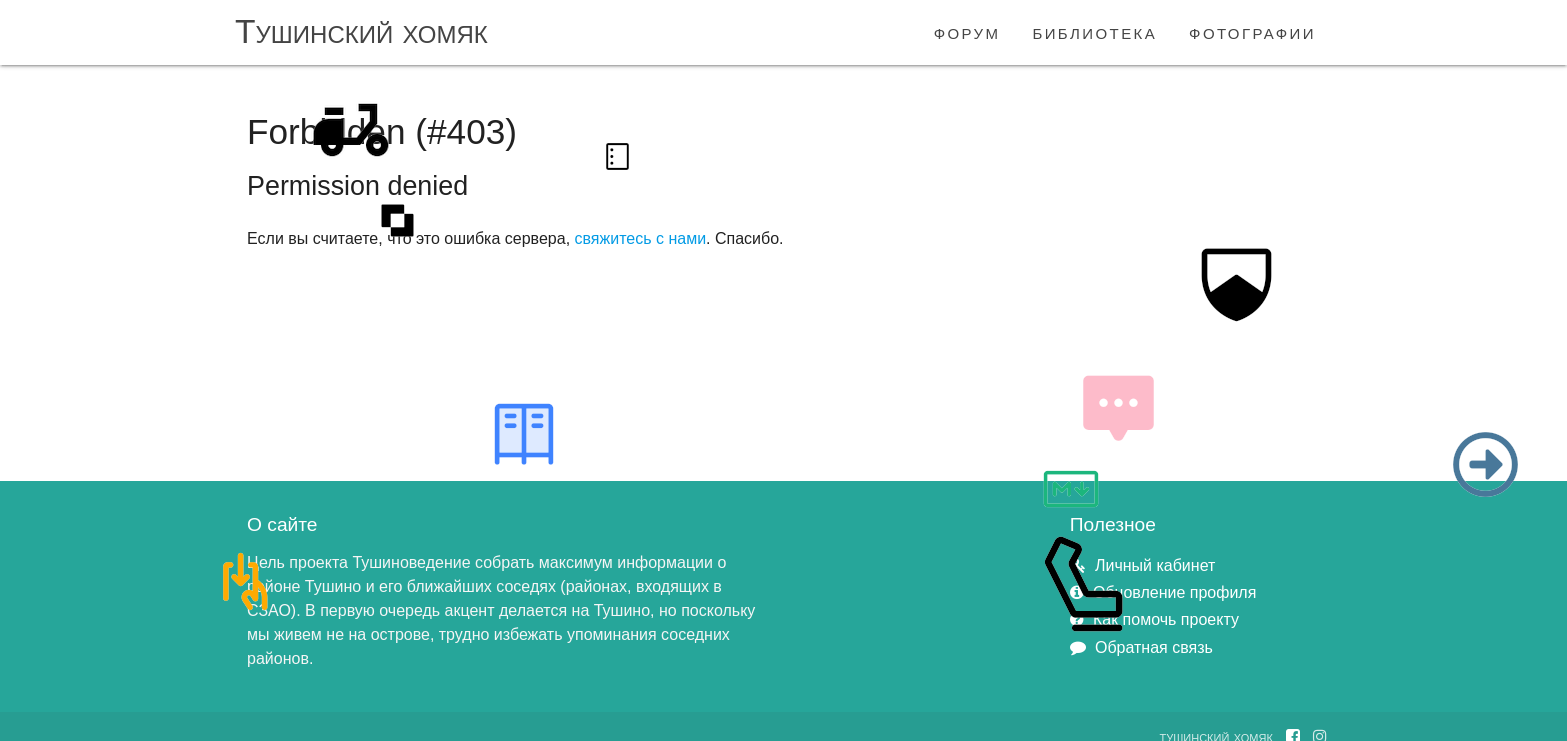 This screenshot has height=741, width=1567. Describe the element at coordinates (242, 581) in the screenshot. I see `withdraw funds or cash out` at that location.